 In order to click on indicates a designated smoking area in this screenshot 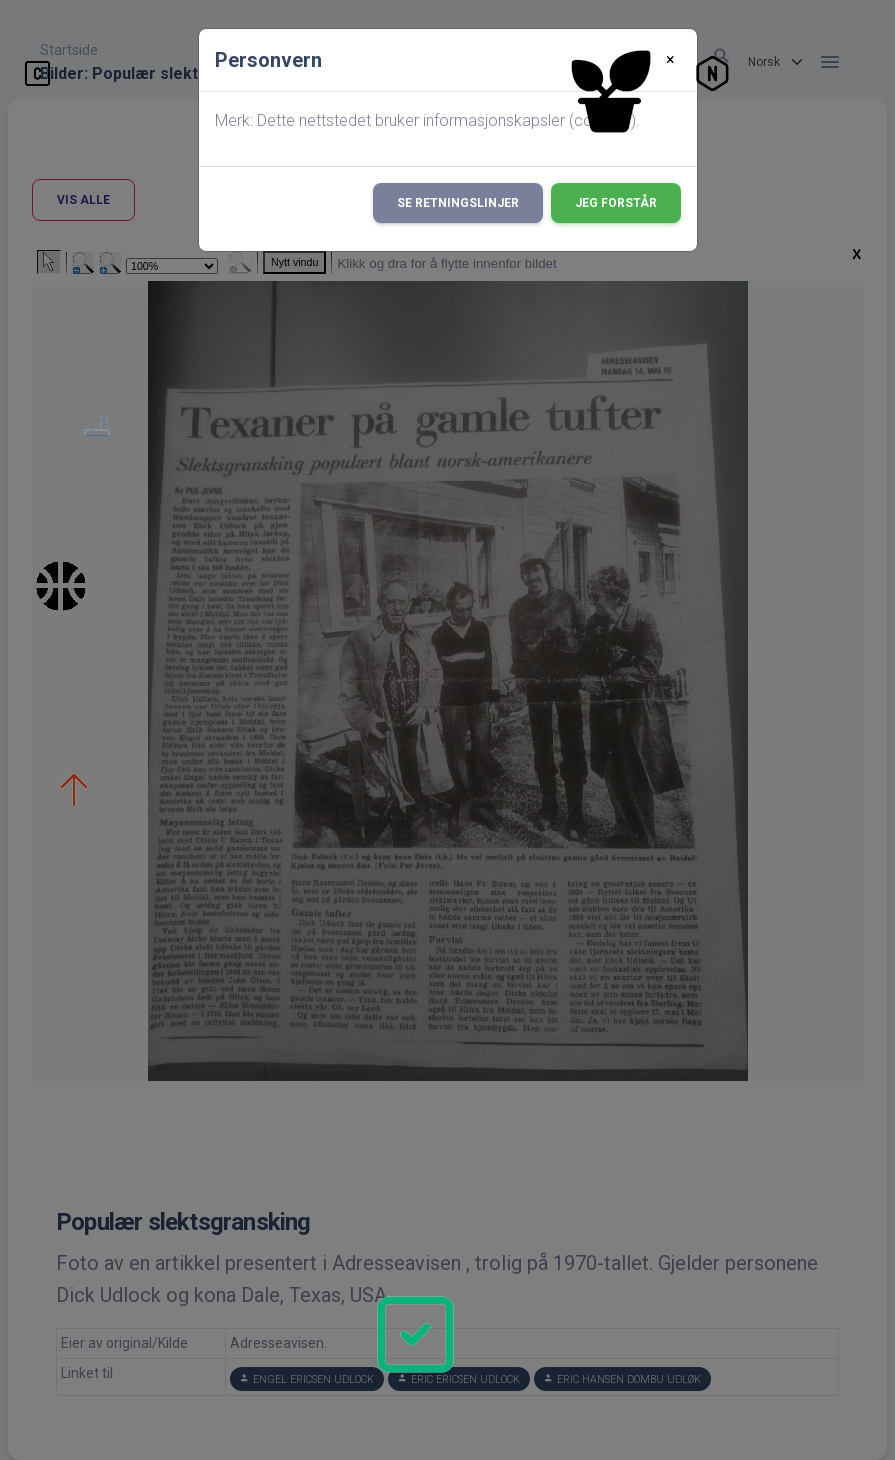, I will do `click(97, 429)`.